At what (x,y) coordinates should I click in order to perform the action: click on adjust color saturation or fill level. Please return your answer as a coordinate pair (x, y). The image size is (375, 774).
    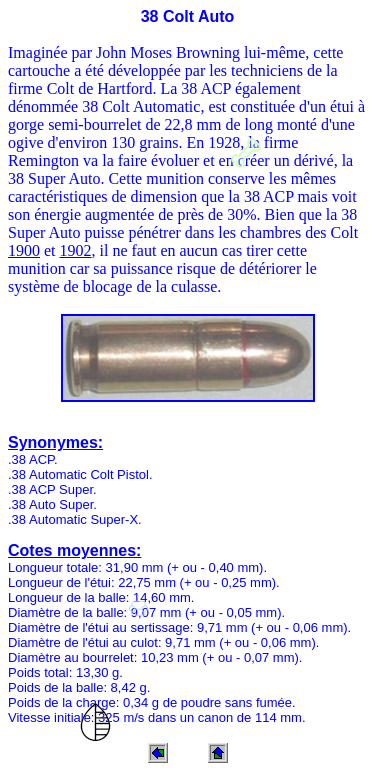
    Looking at the image, I should click on (95, 723).